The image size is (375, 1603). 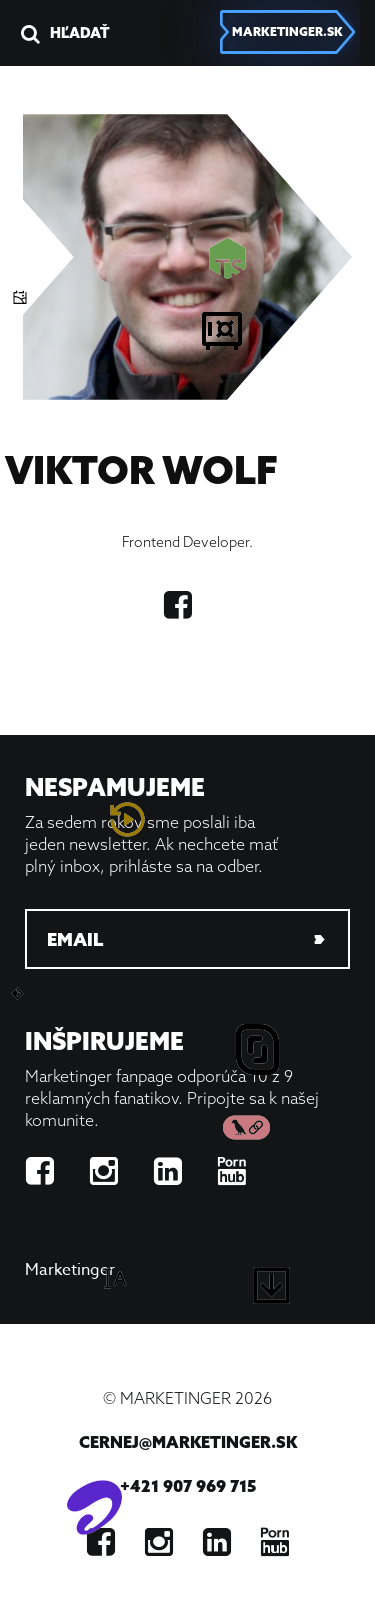 I want to click on git version control logo, so click(x=17, y=993).